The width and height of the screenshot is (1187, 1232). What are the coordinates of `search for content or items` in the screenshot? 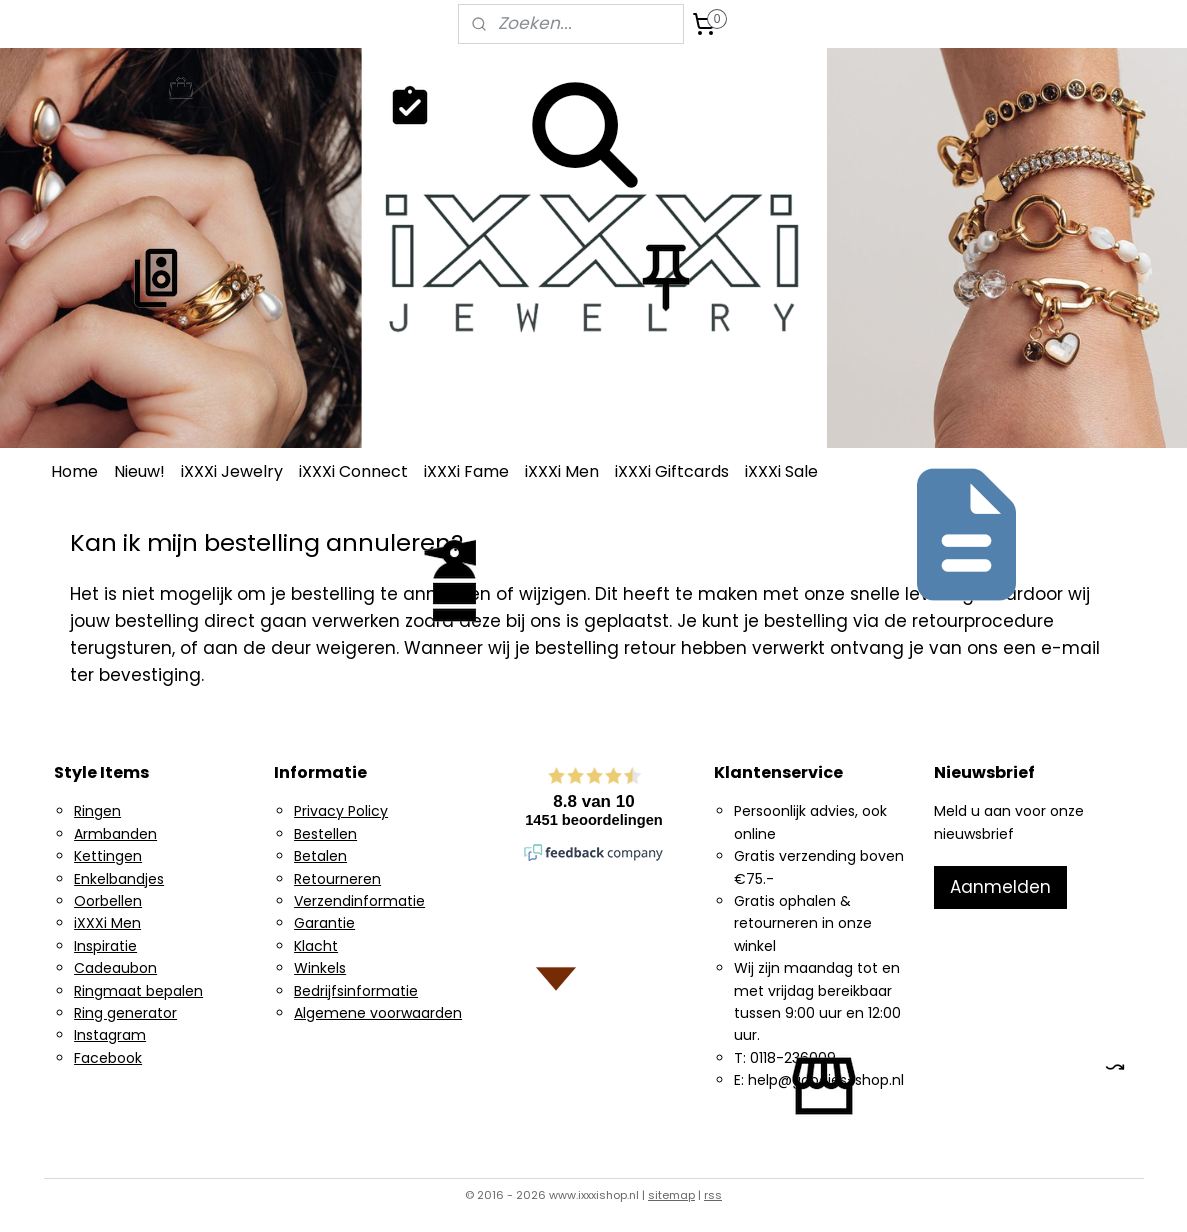 It's located at (585, 135).